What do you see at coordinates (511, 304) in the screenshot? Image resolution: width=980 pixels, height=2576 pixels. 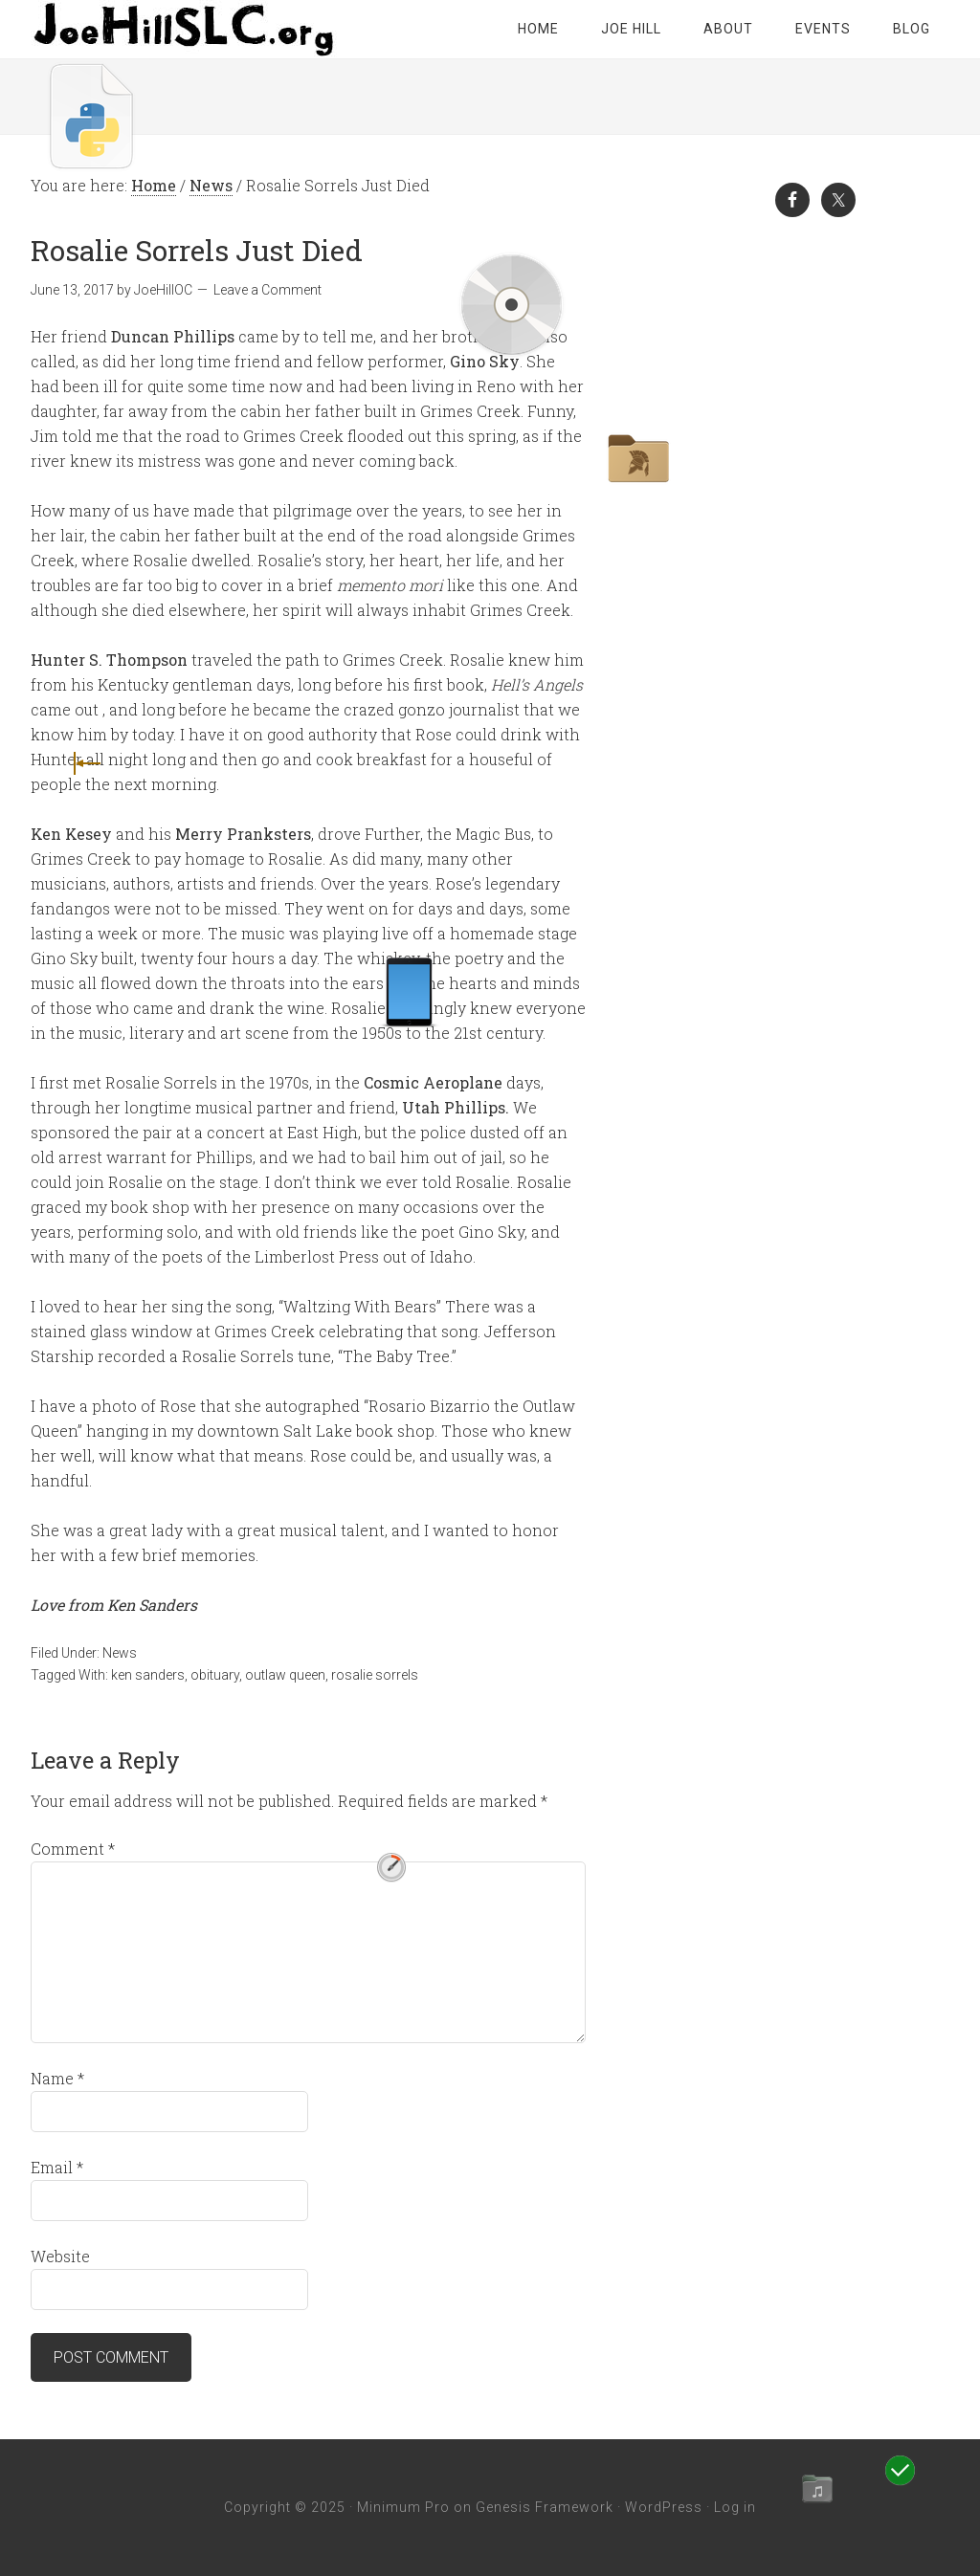 I see `indicates a rewritable CD drive or disc` at bounding box center [511, 304].